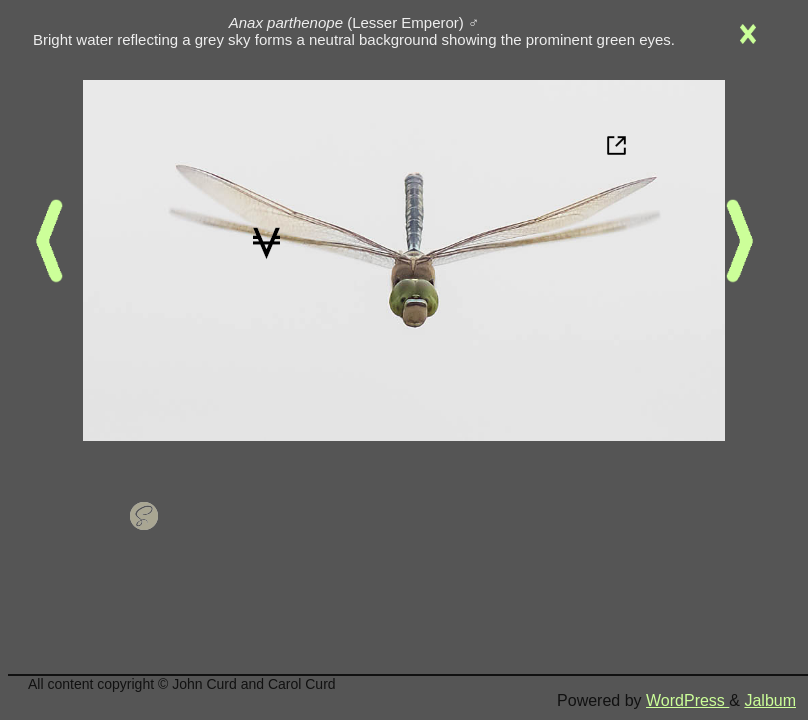  What do you see at coordinates (266, 243) in the screenshot?
I see `viacoin cryptocurrency logo` at bounding box center [266, 243].